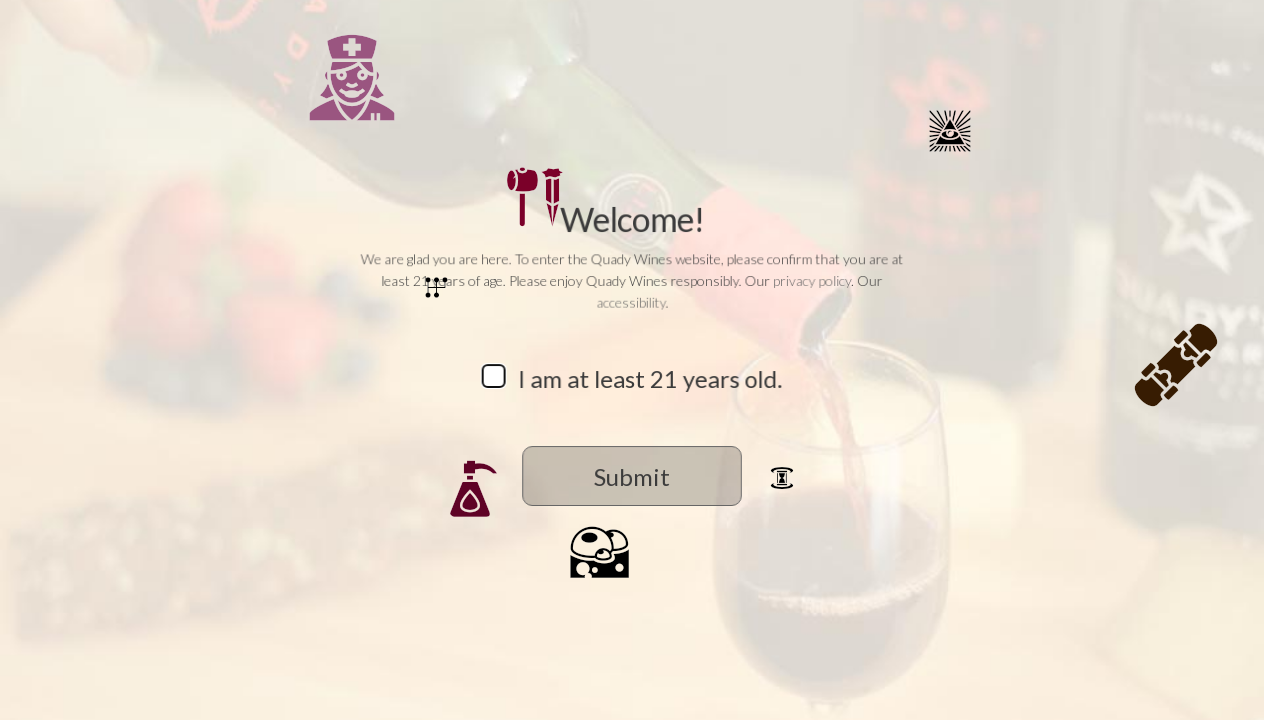  I want to click on indicates a brewing or crafting process in progress, so click(599, 548).